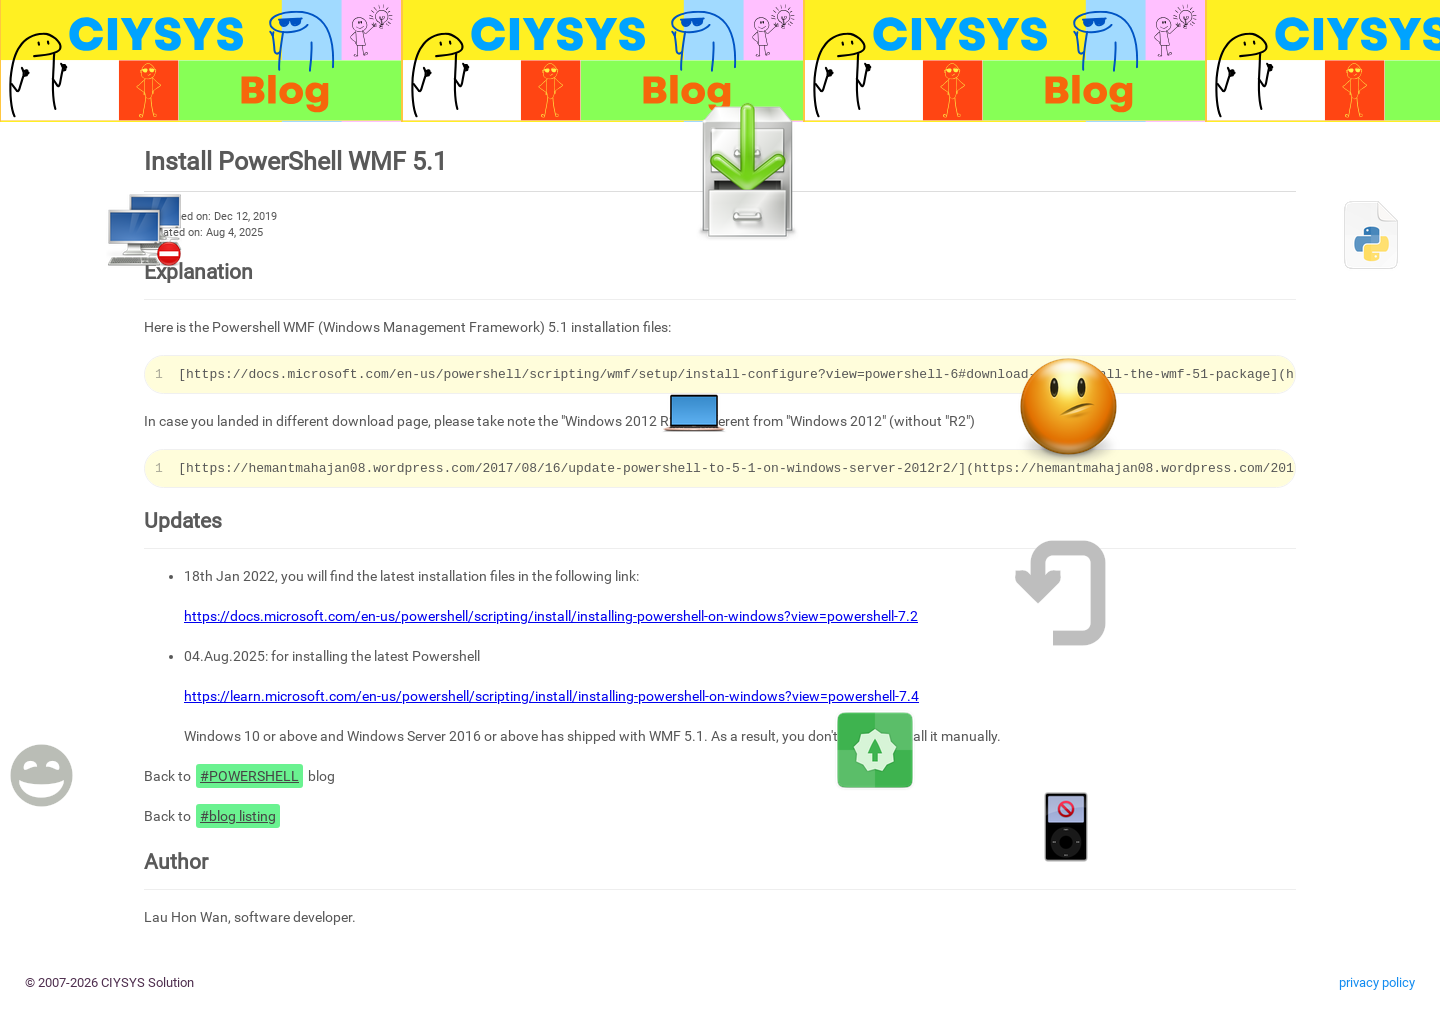 Image resolution: width=1440 pixels, height=1020 pixels. What do you see at coordinates (875, 750) in the screenshot?
I see `check for operating system updates` at bounding box center [875, 750].